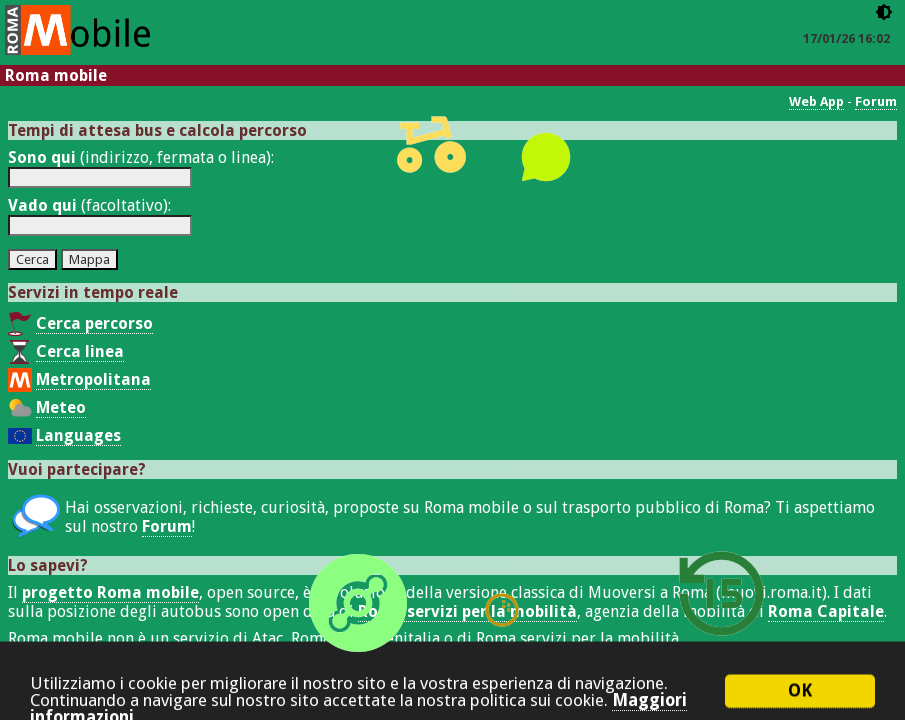 The width and height of the screenshot is (905, 720). Describe the element at coordinates (358, 603) in the screenshot. I see `open the Helium network app` at that location.